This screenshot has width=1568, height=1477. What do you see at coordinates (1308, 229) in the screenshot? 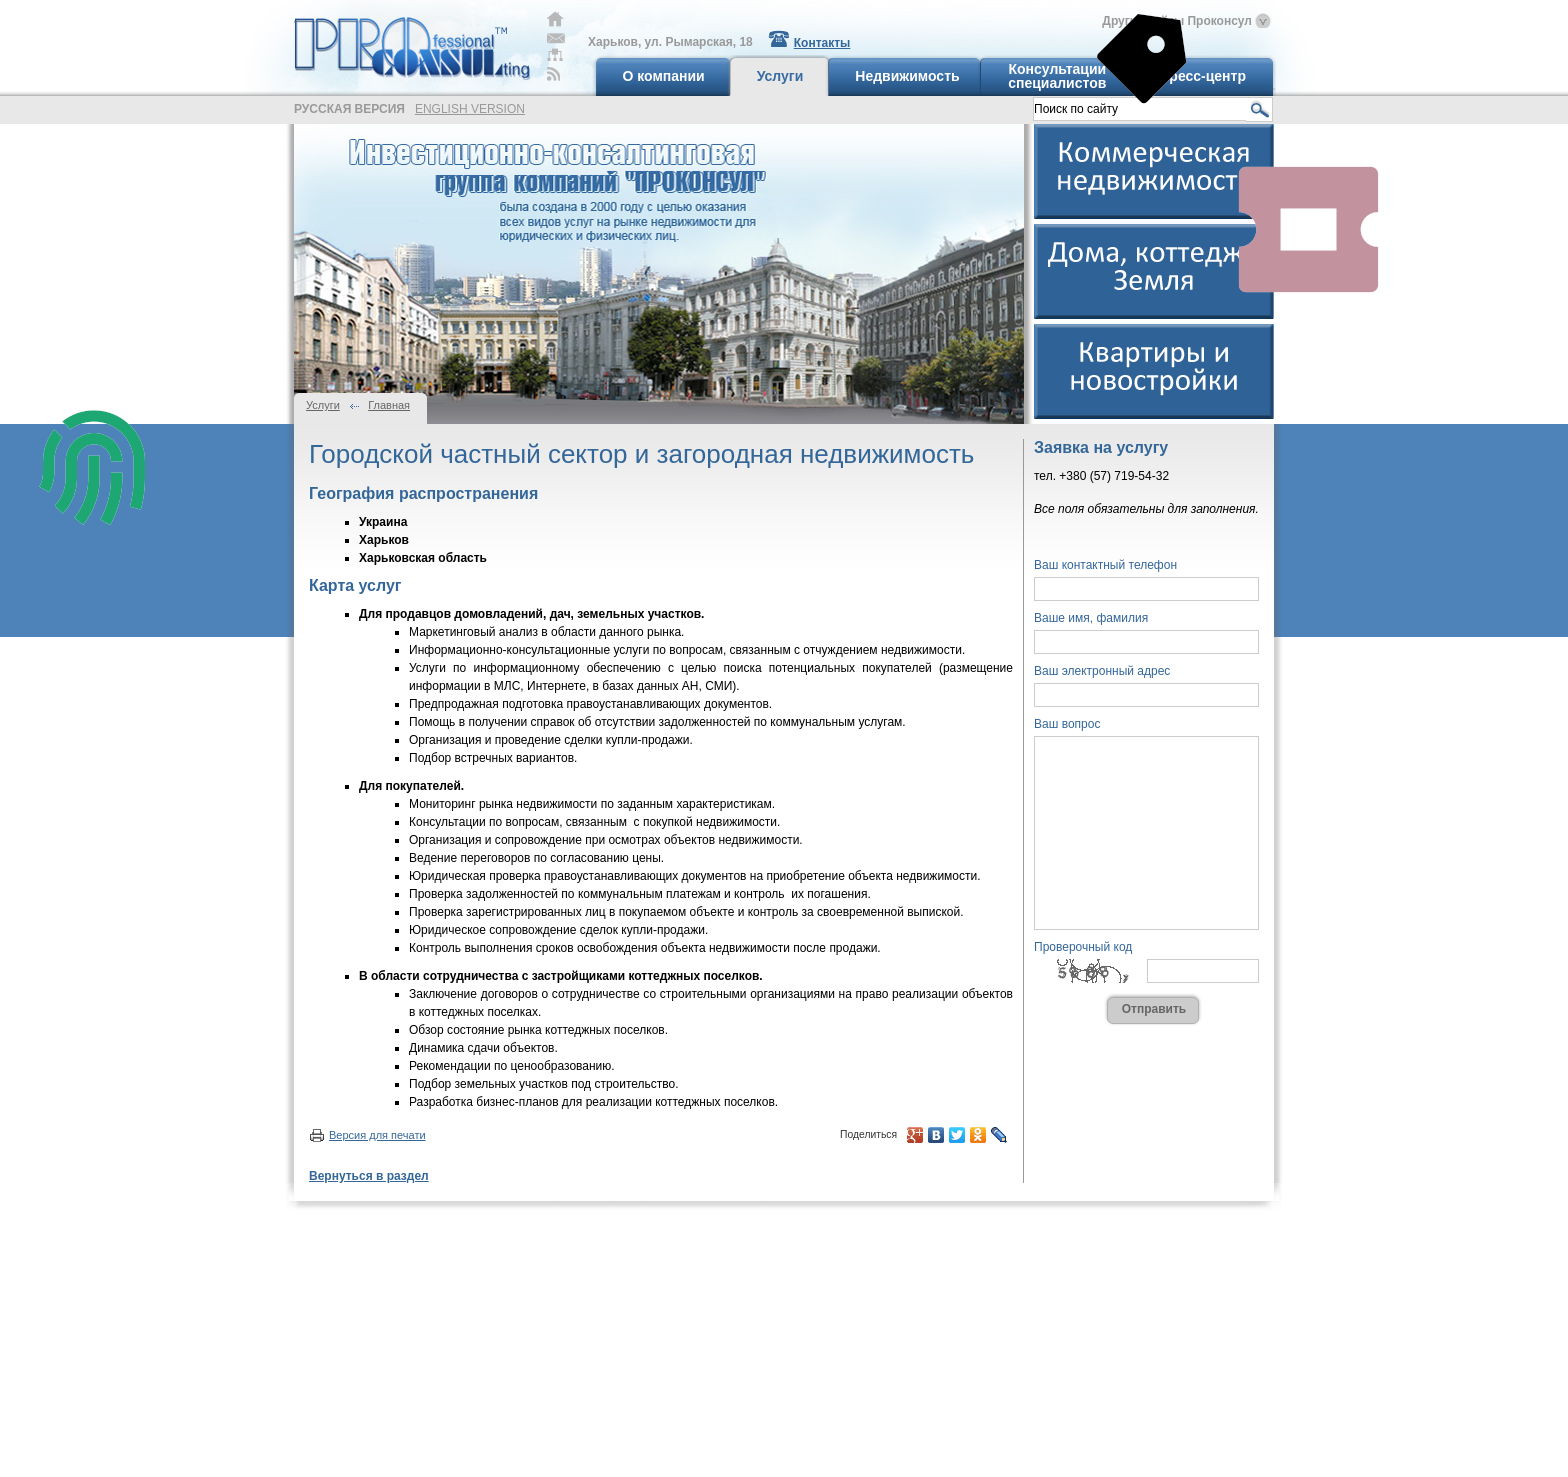
I see `view your tickets or passes` at bounding box center [1308, 229].